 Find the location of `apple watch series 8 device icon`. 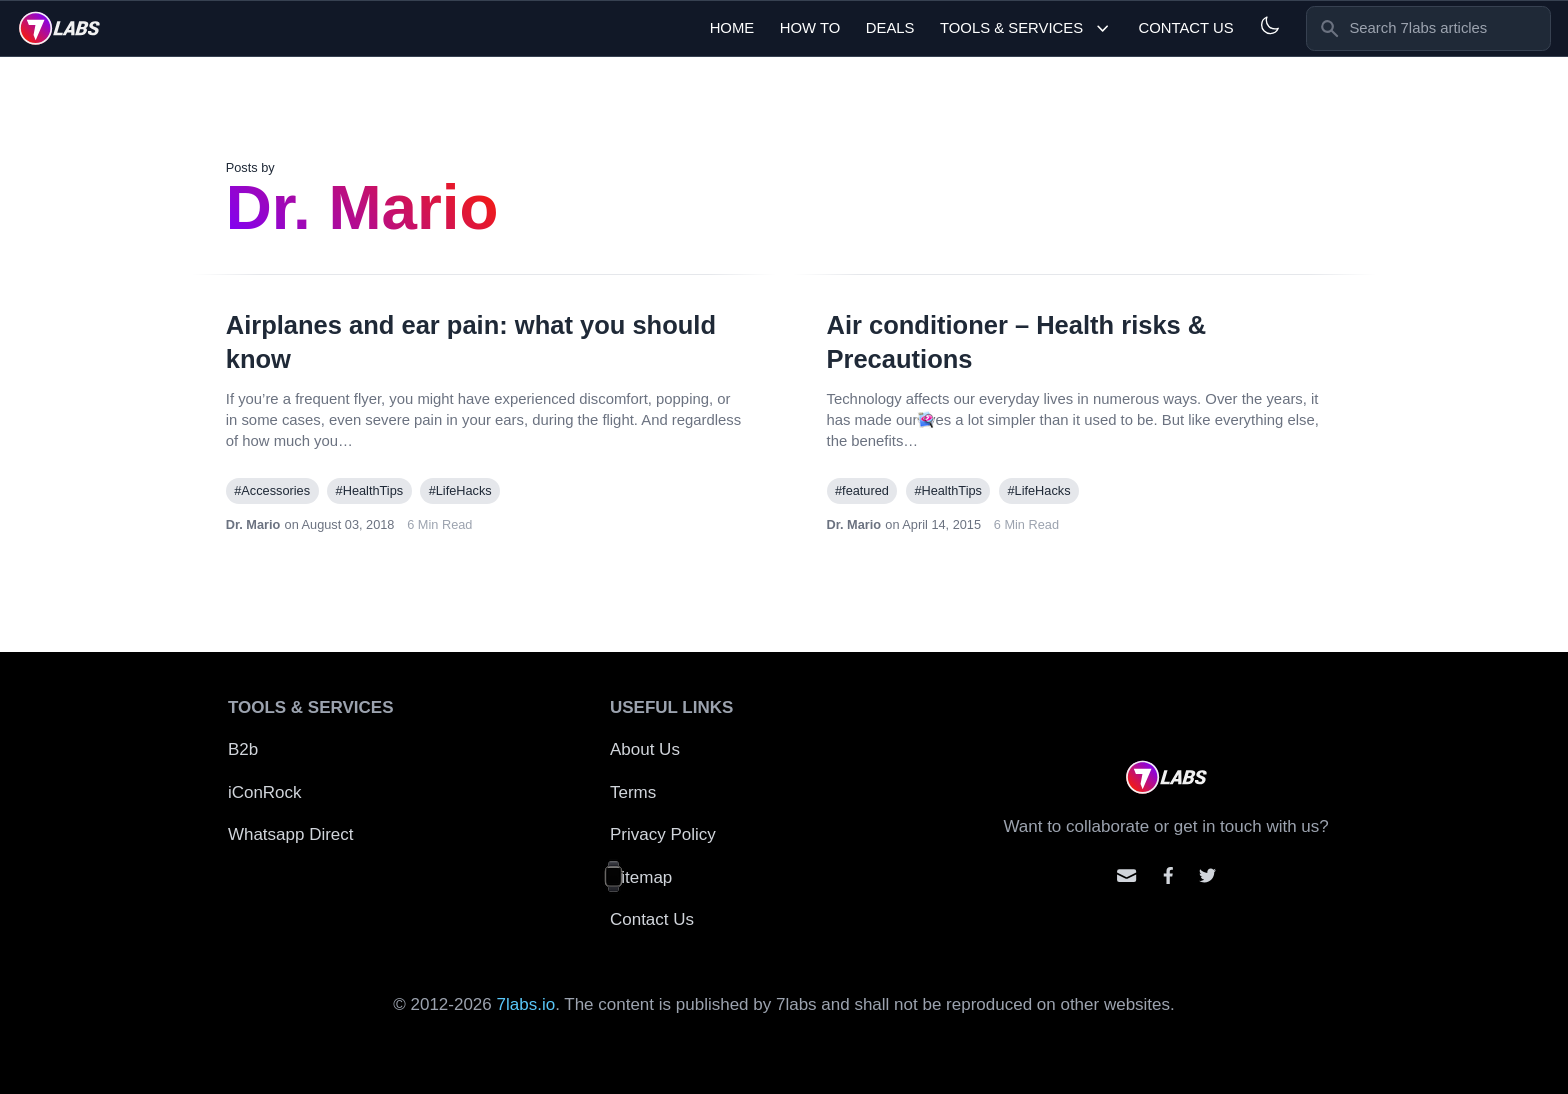

apple watch series 8 device icon is located at coordinates (613, 876).